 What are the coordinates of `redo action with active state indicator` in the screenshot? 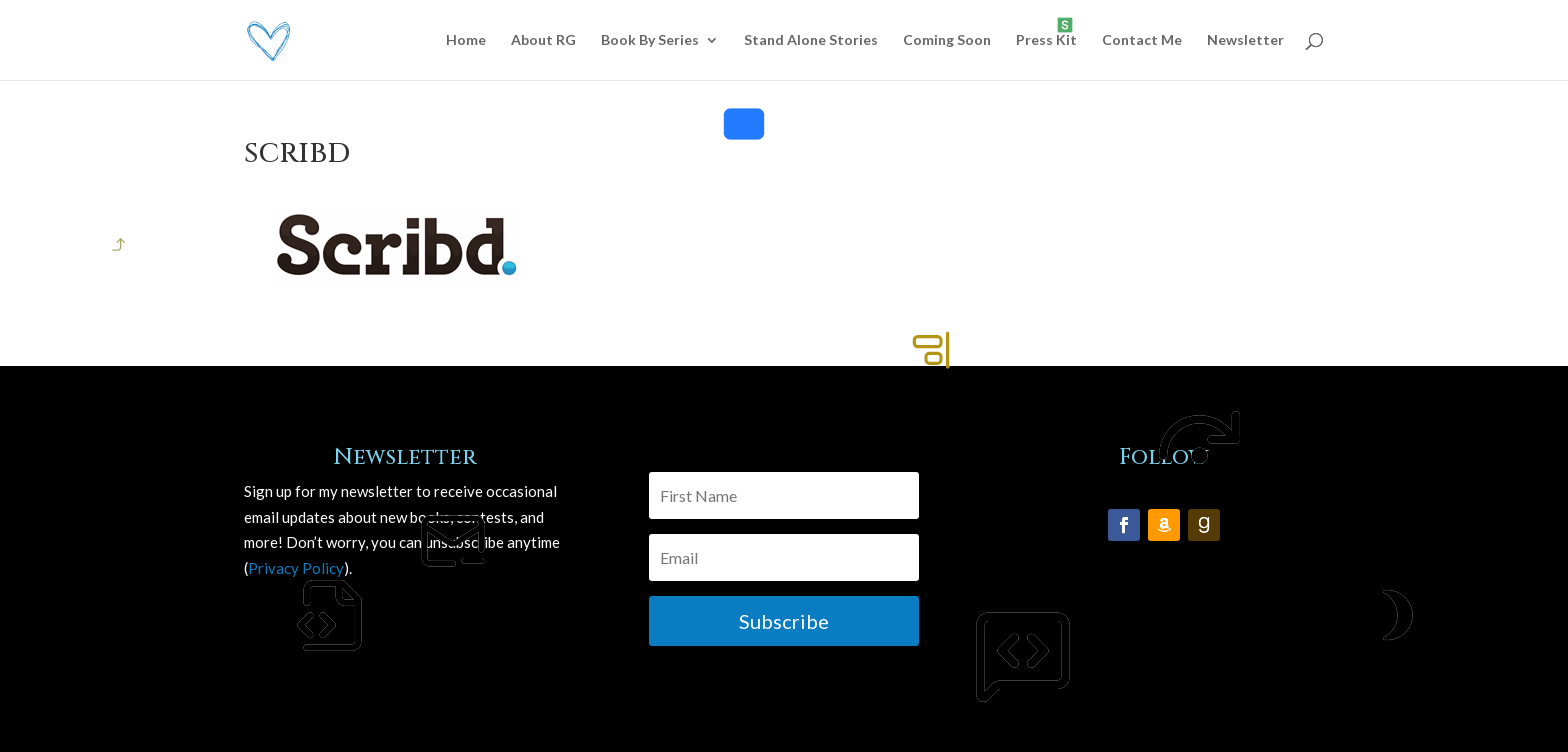 It's located at (1199, 435).